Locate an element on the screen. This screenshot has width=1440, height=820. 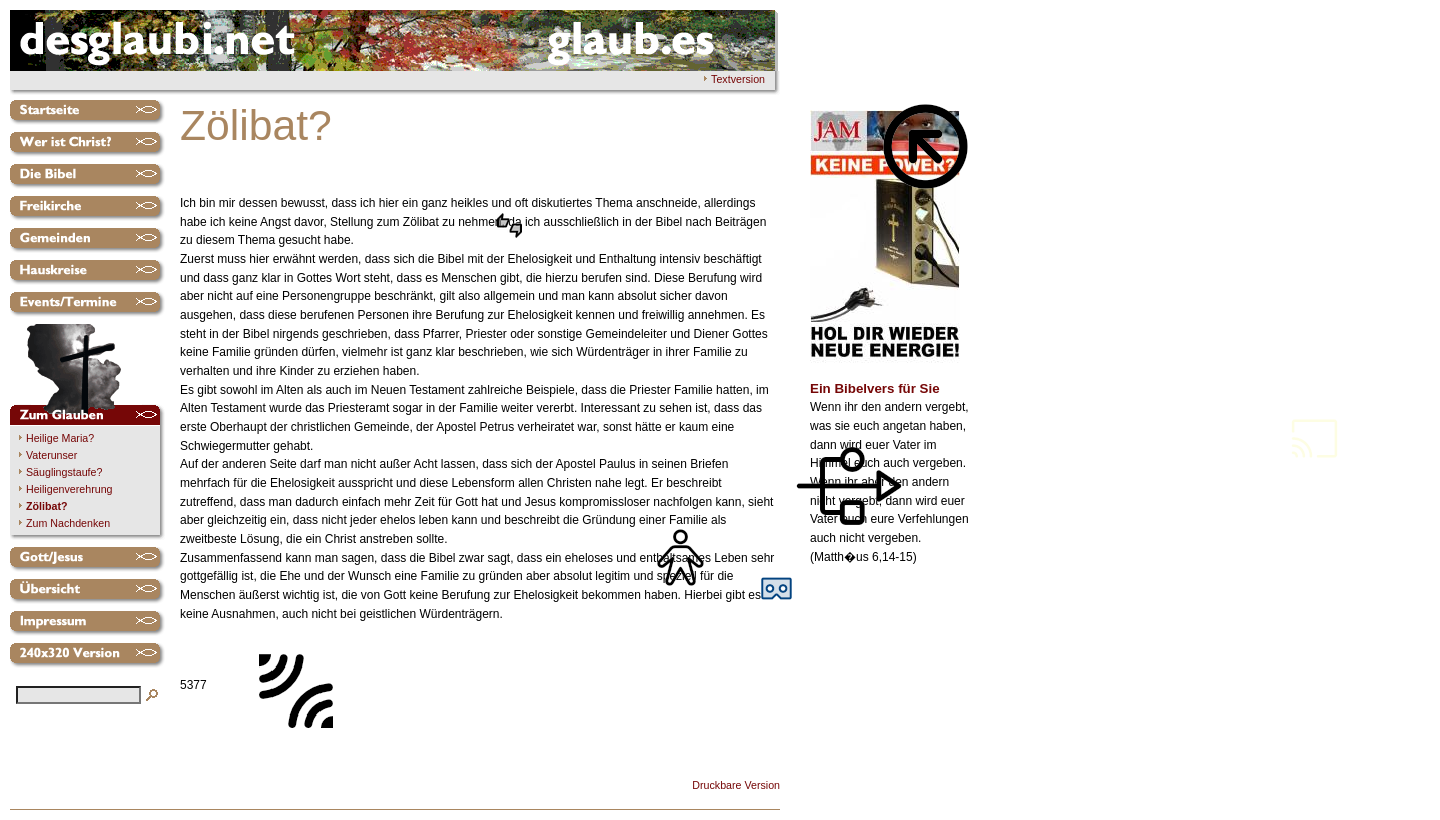
launch virtual reality or VR mode is located at coordinates (776, 588).